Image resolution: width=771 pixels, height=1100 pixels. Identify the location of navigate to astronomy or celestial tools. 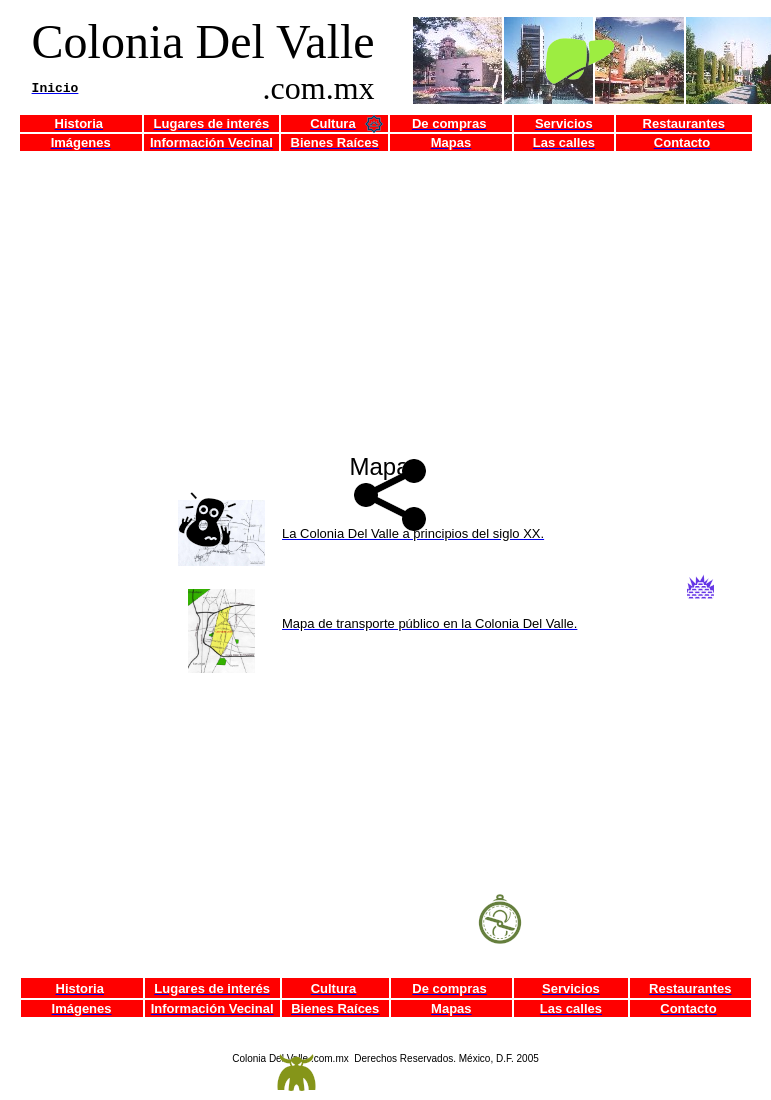
(500, 919).